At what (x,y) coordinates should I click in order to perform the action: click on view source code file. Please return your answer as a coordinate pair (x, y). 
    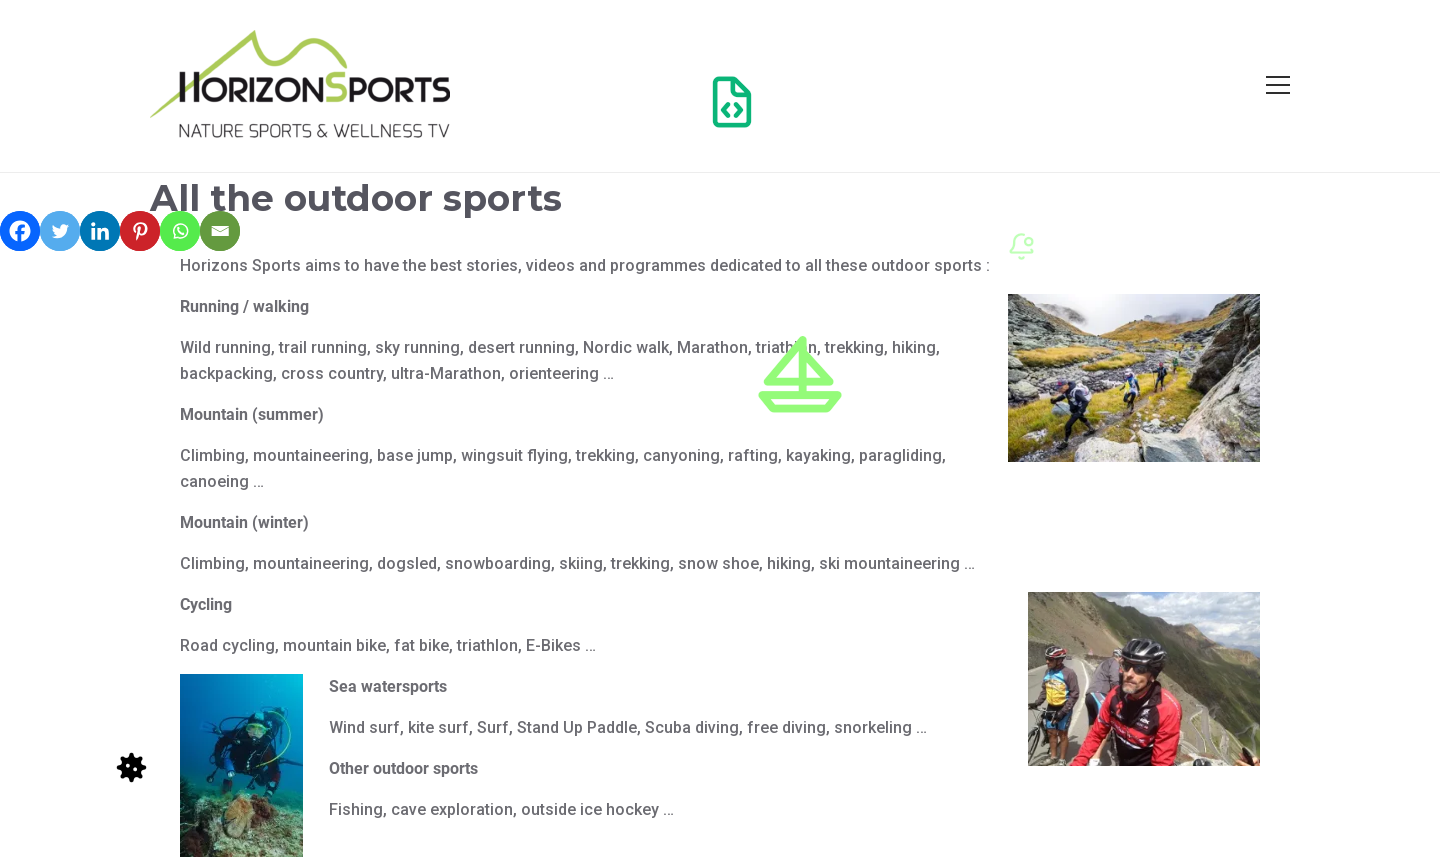
    Looking at the image, I should click on (732, 102).